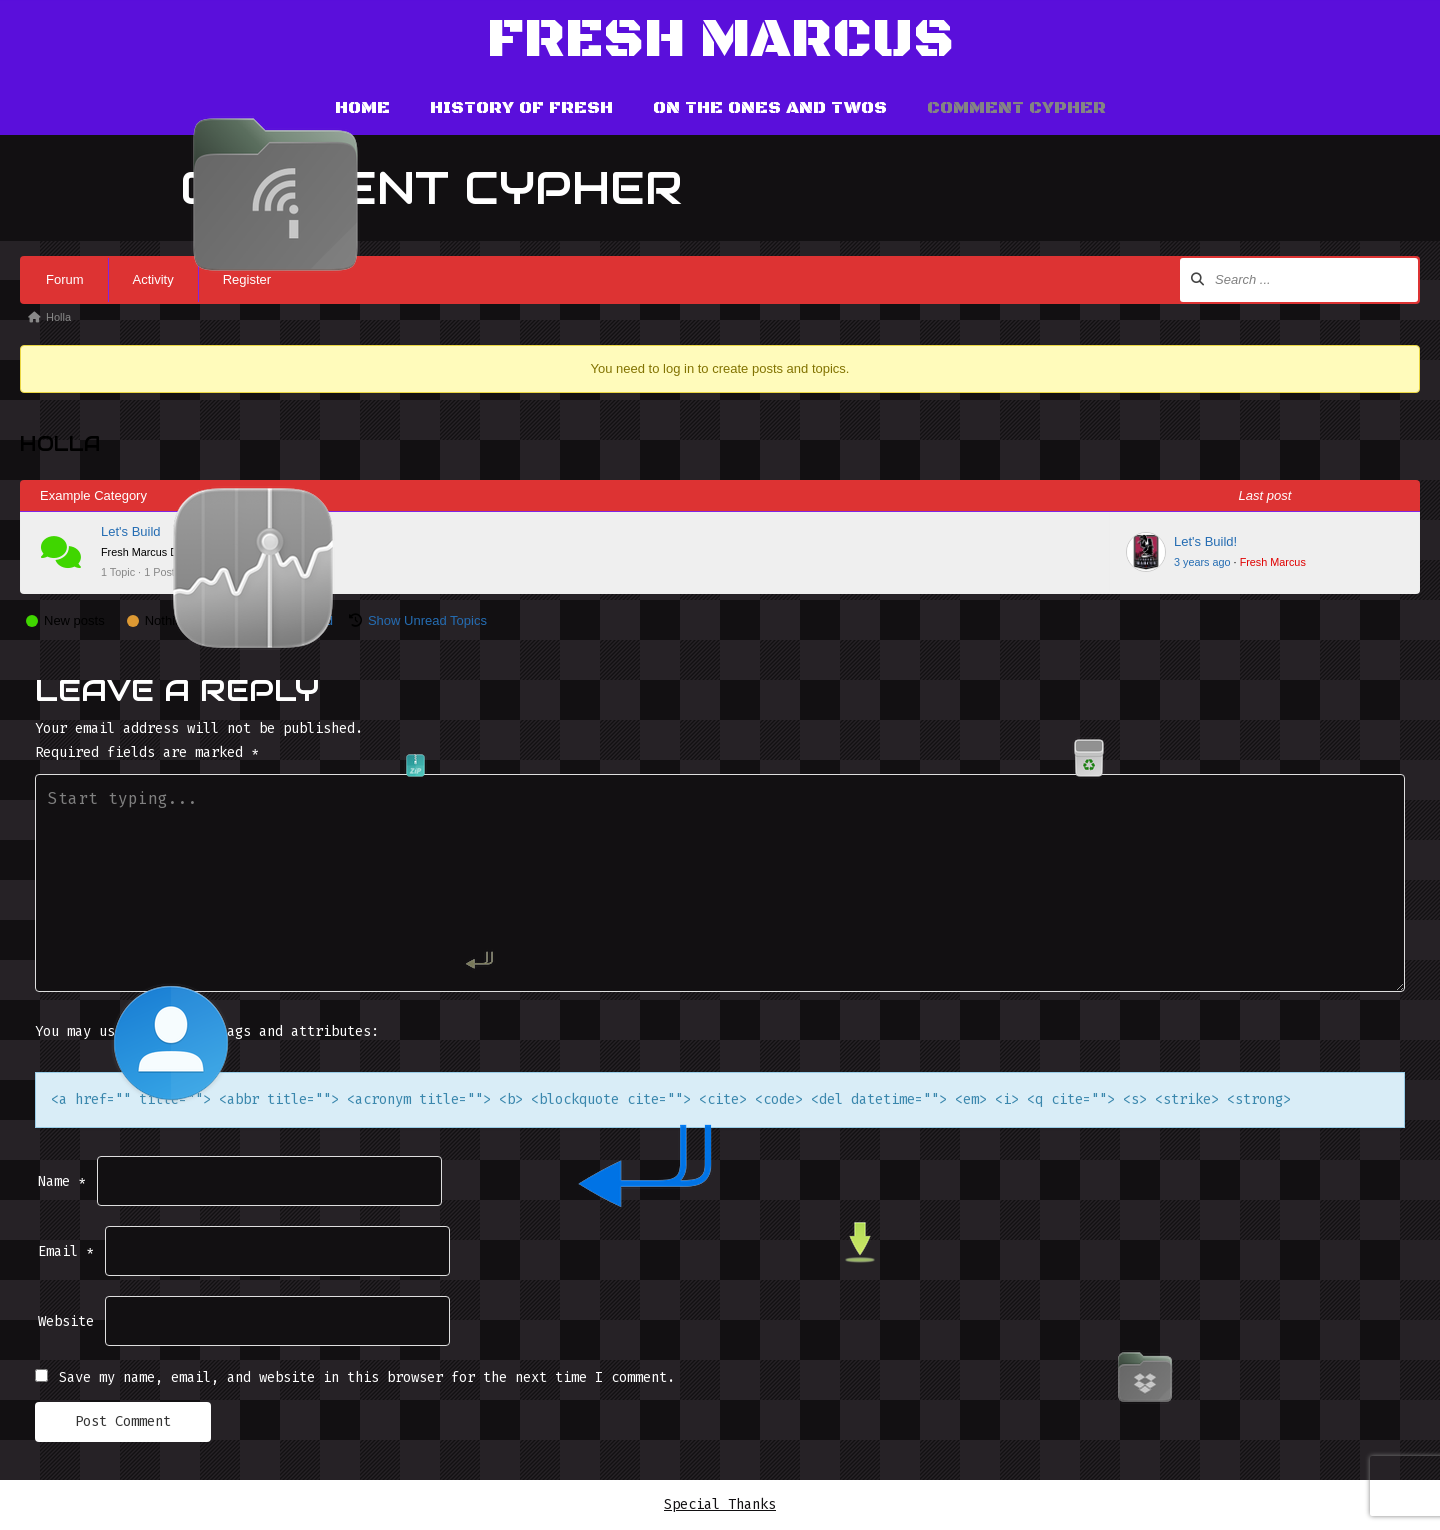 The height and width of the screenshot is (1530, 1440). I want to click on open dropbox synced folder, so click(1145, 1377).